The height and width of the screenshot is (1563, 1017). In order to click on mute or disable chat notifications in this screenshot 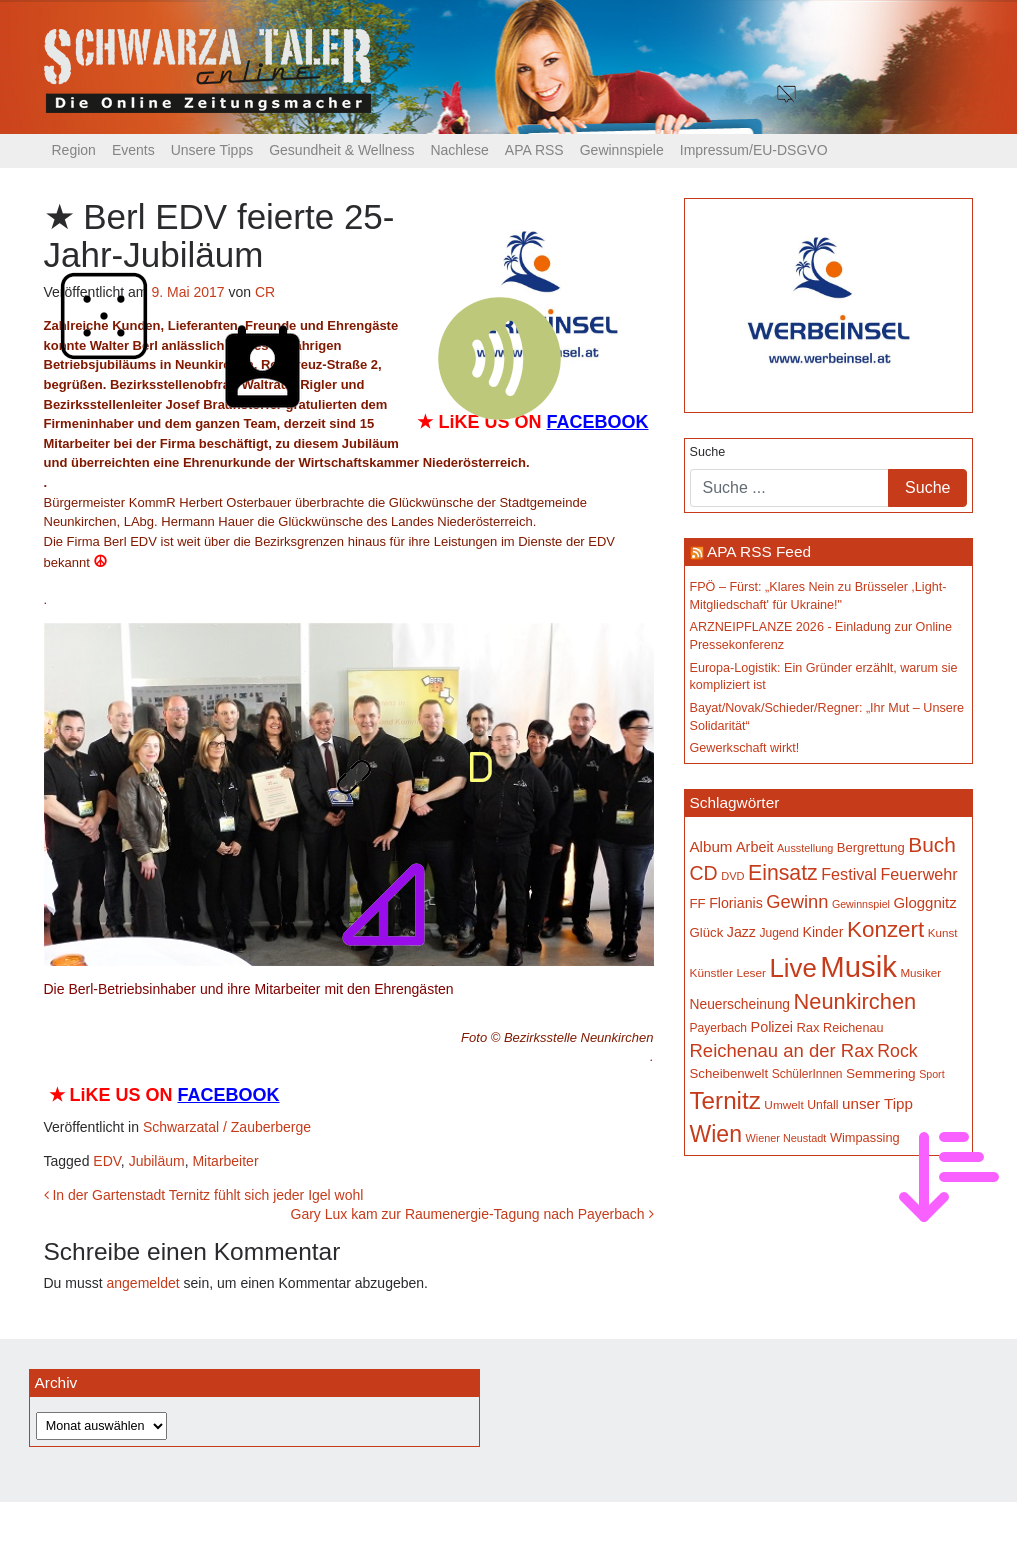, I will do `click(786, 93)`.